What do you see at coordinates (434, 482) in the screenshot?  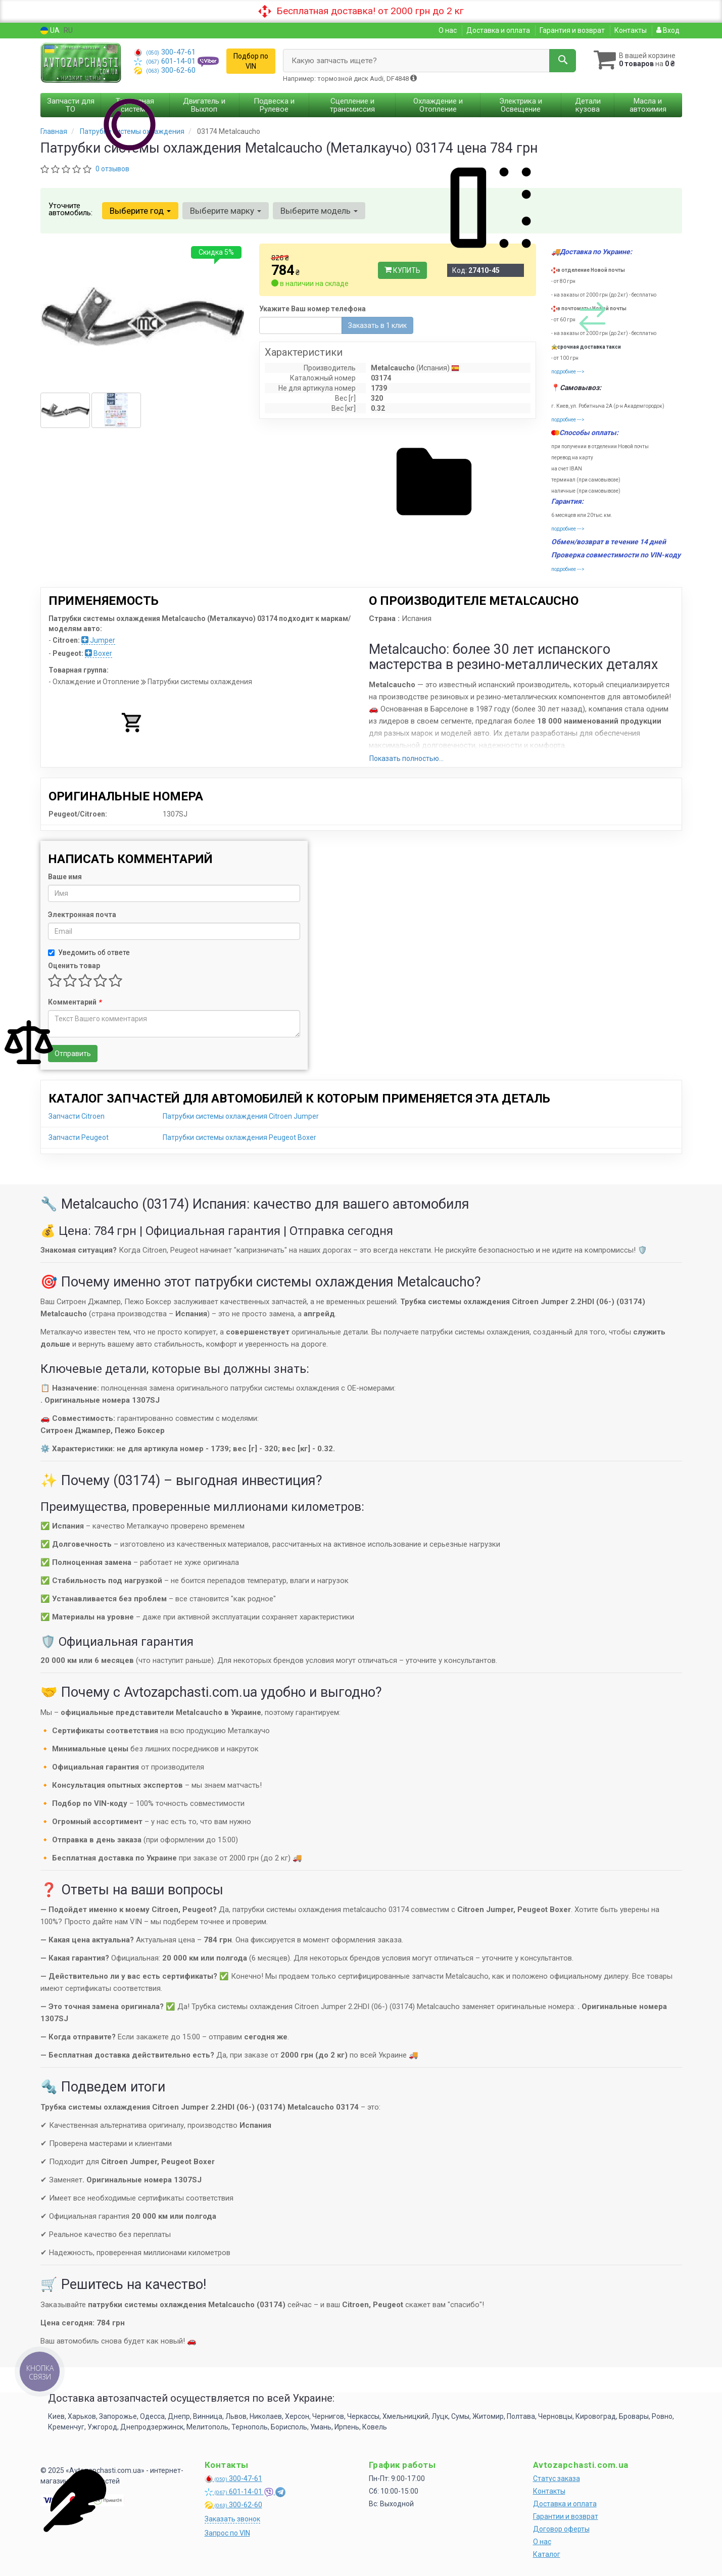 I see `open folder or directory` at bounding box center [434, 482].